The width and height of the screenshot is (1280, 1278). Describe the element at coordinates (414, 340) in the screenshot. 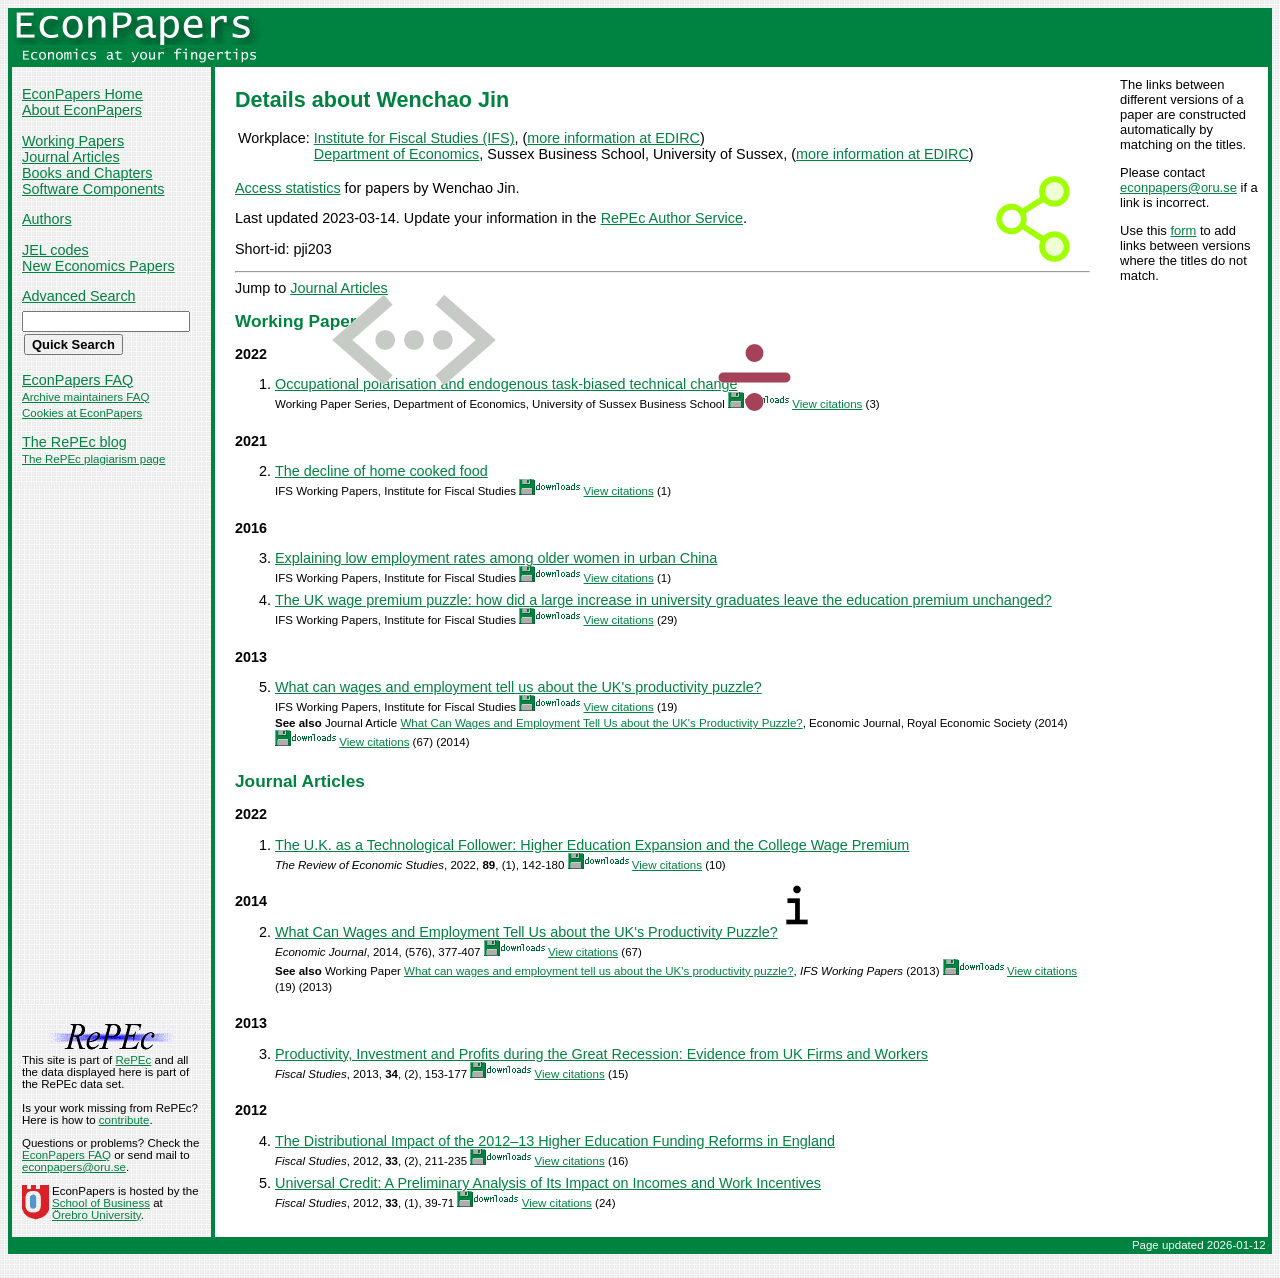

I see `indicates code is currently processing or compiling` at that location.